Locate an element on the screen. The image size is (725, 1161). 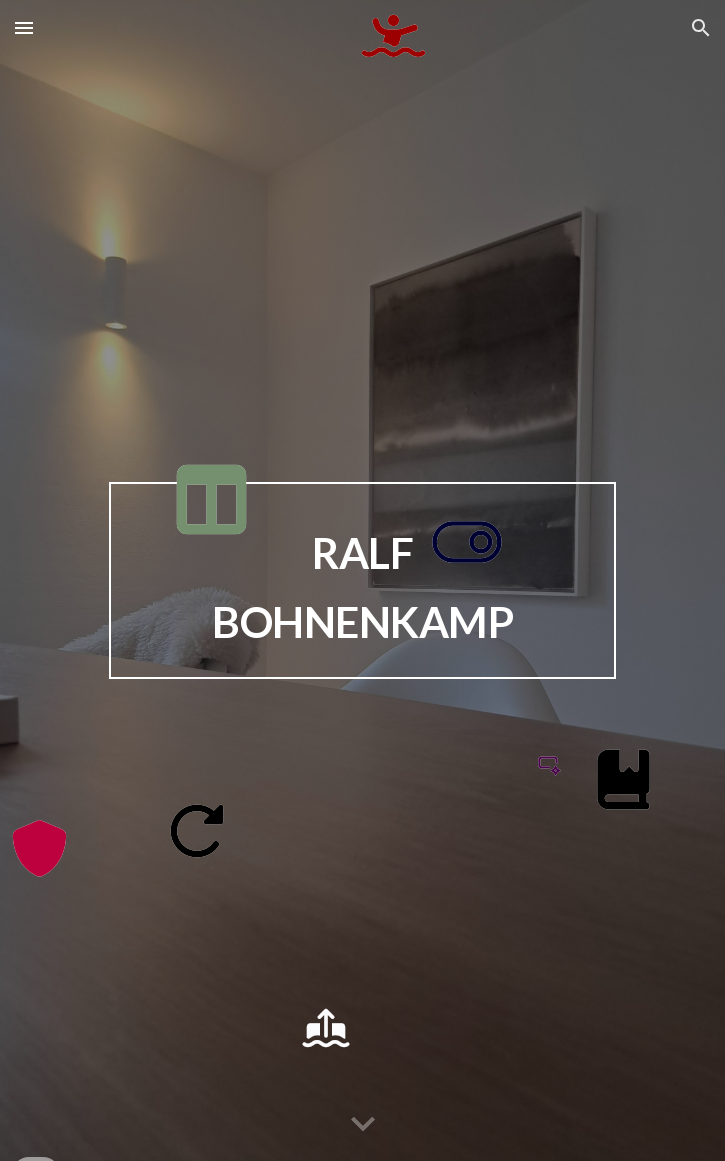
access your bookmarked reading list is located at coordinates (623, 779).